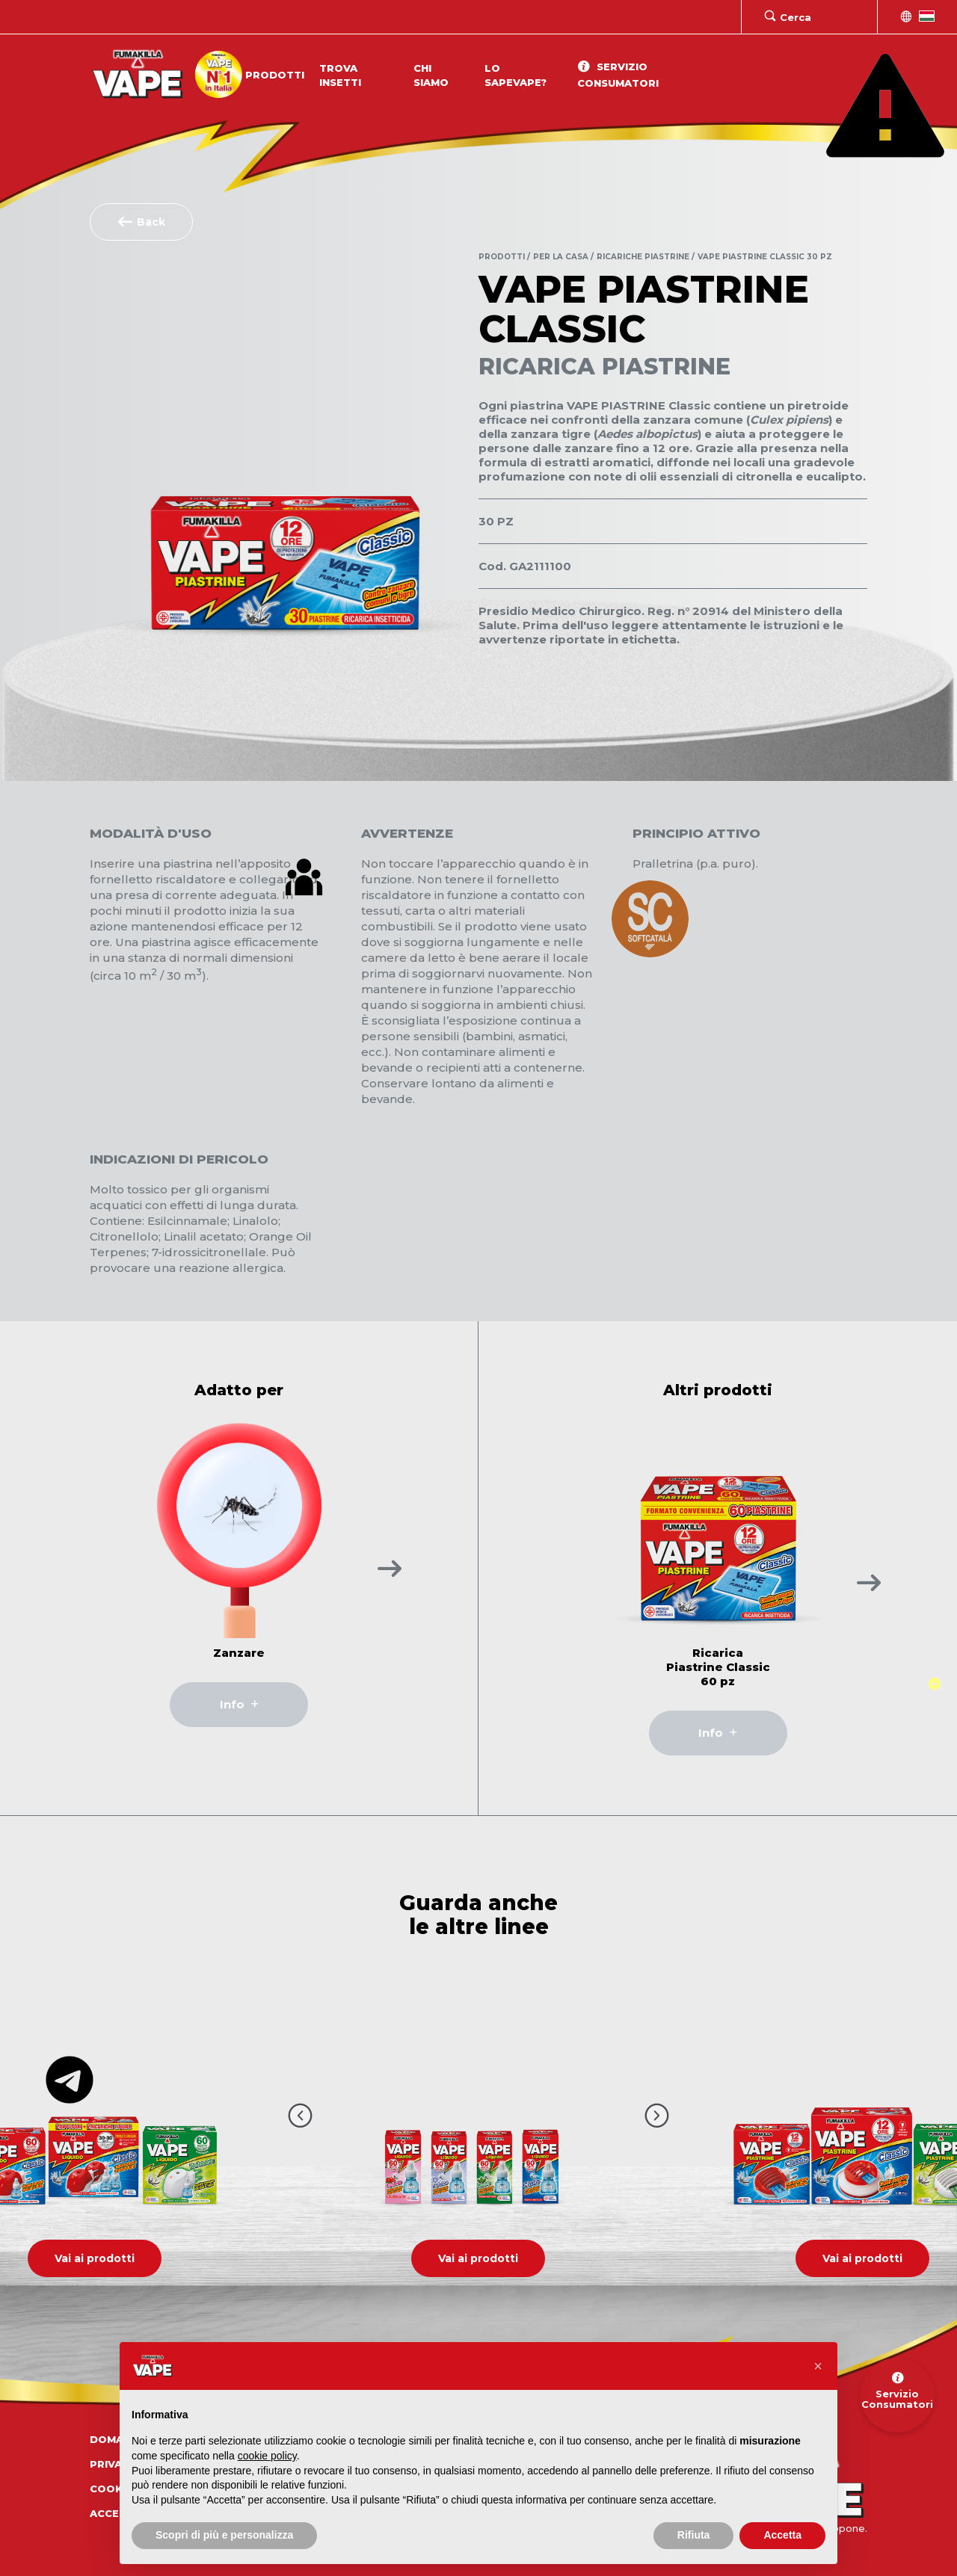 This screenshot has height=2576, width=957. I want to click on indicates a blocked or restricted action, so click(935, 1684).